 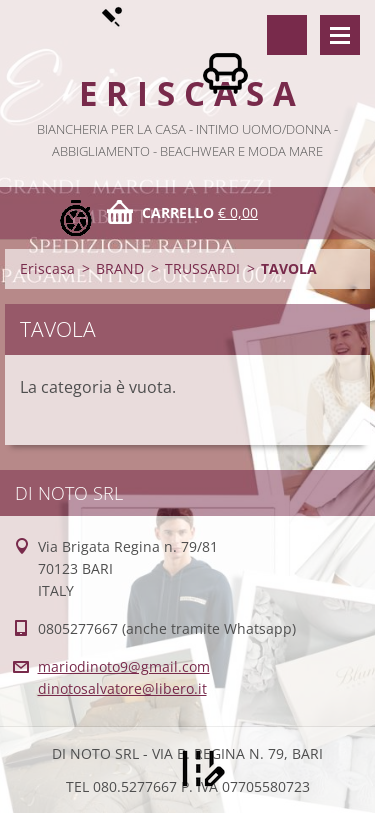 What do you see at coordinates (200, 768) in the screenshot?
I see `edit road or route details` at bounding box center [200, 768].